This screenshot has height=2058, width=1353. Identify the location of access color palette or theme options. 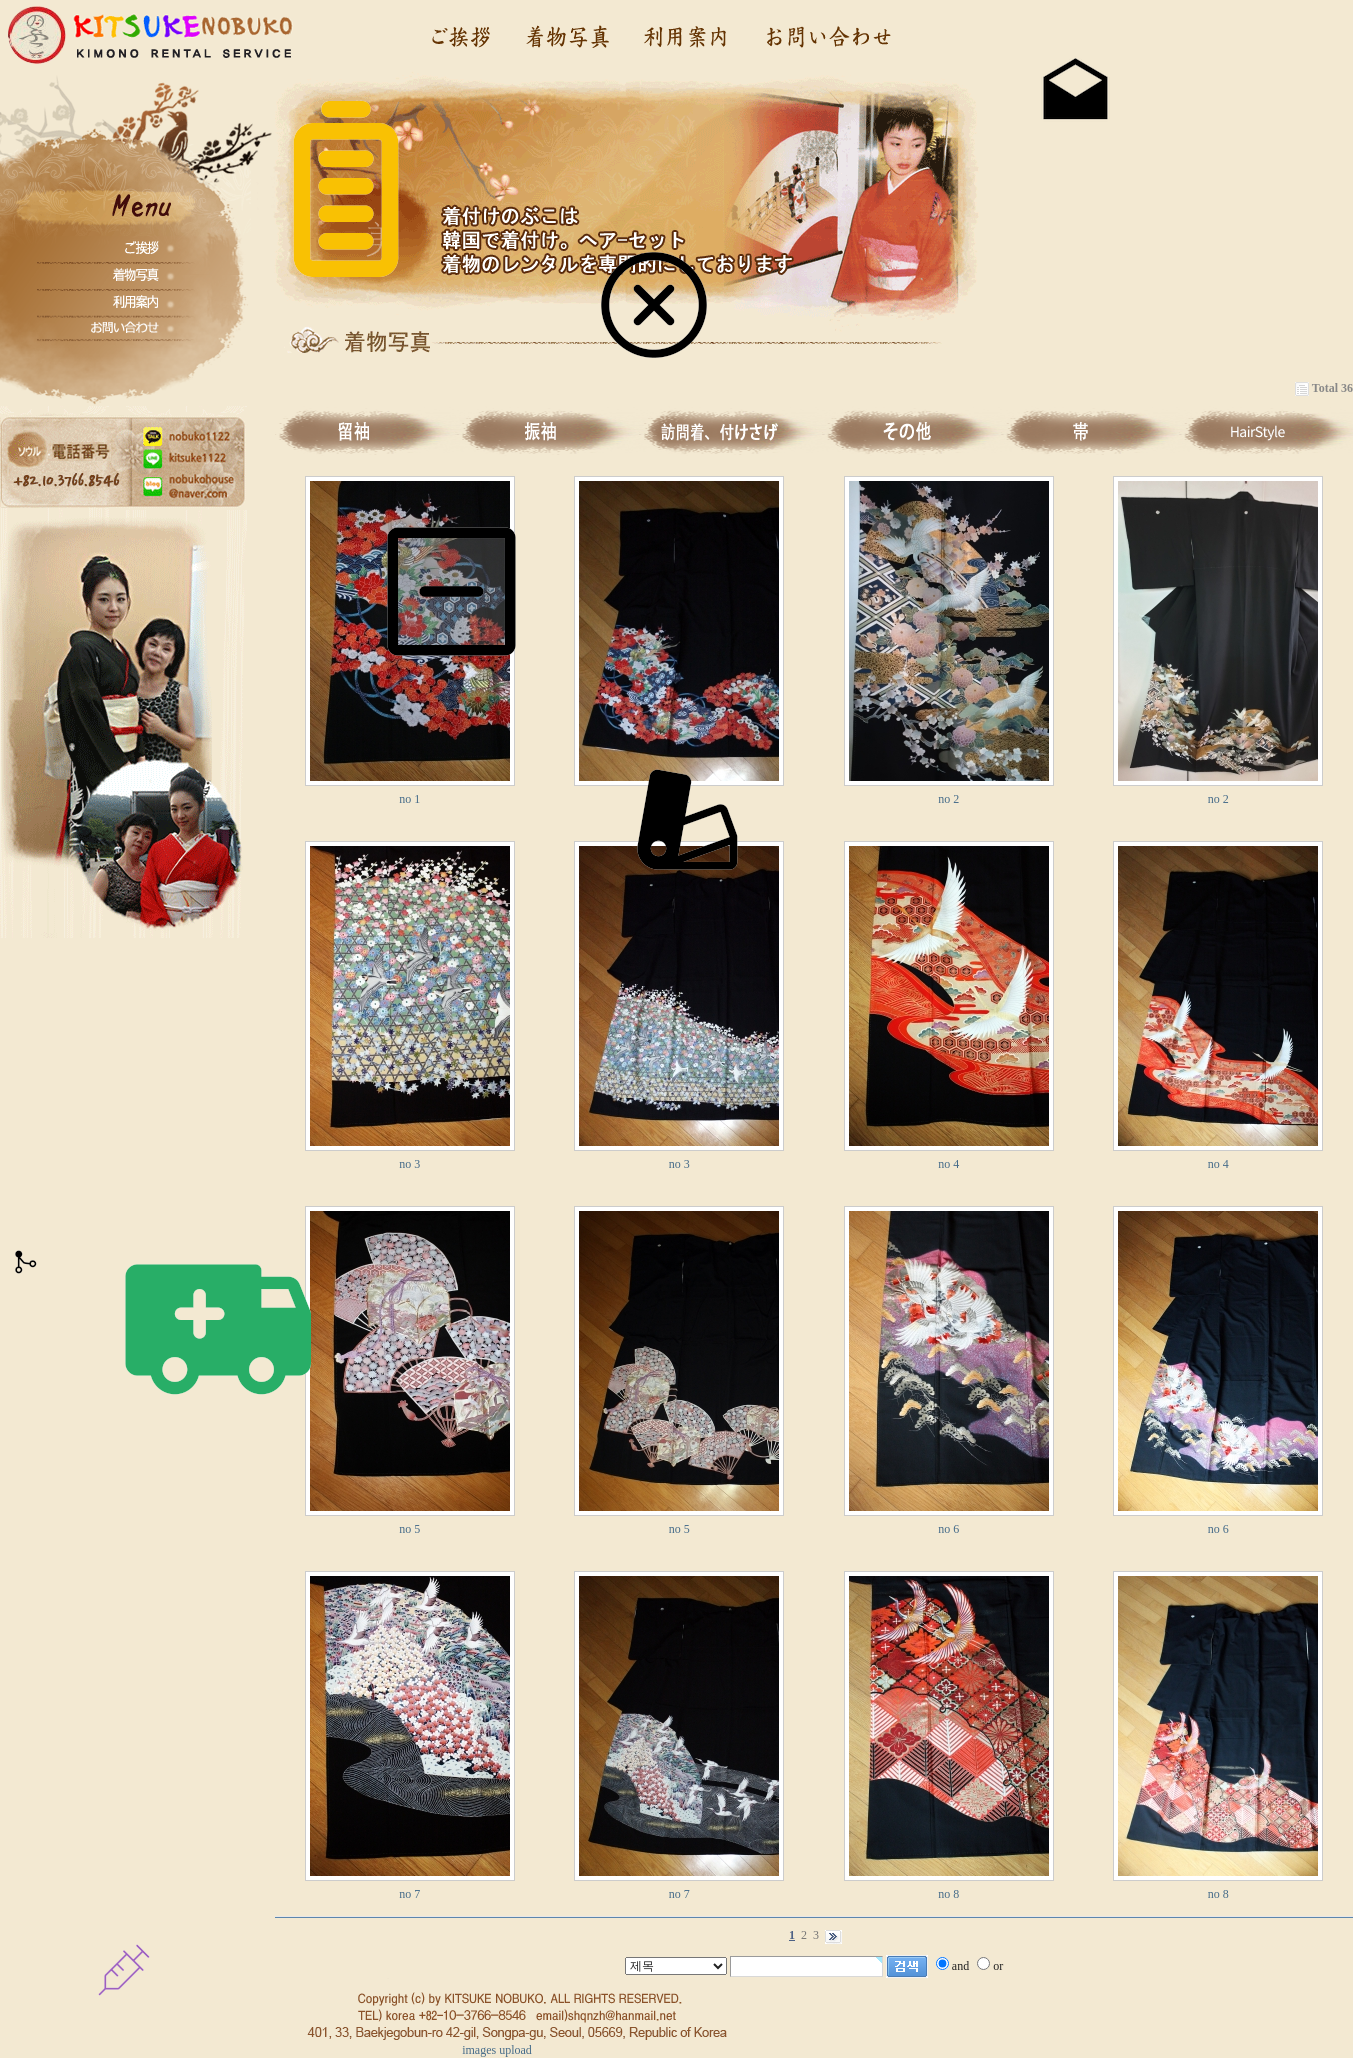
(683, 823).